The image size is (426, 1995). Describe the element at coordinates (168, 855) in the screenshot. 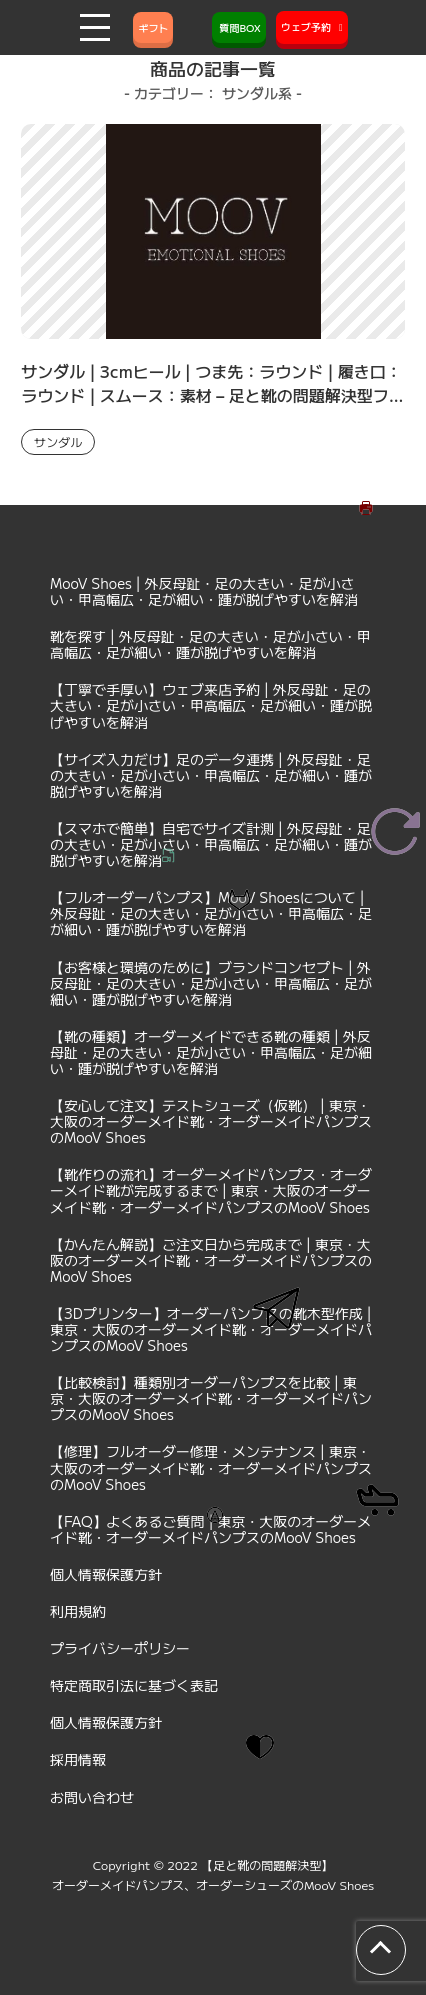

I see `access a video file` at that location.